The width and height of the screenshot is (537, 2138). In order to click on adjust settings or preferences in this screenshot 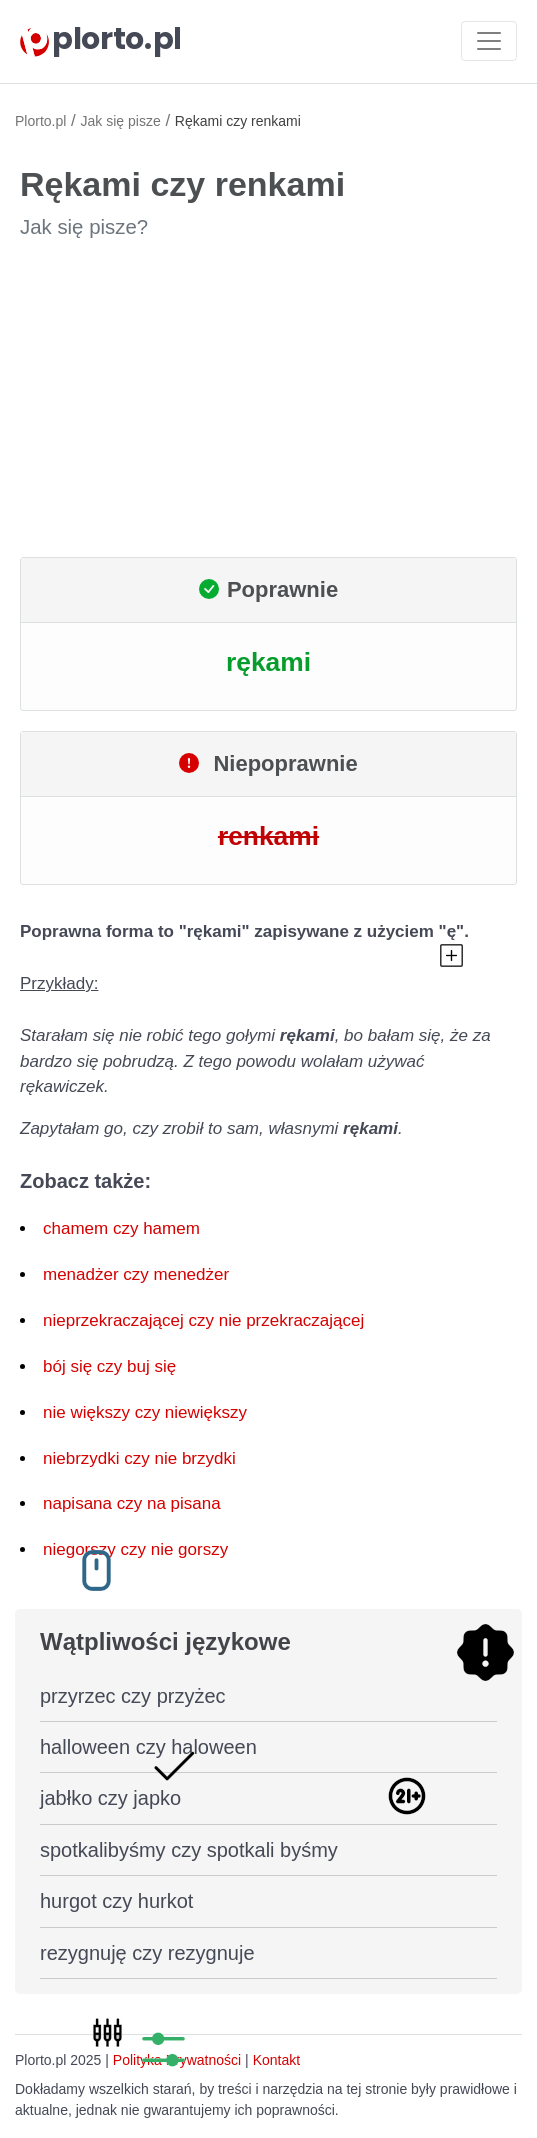, I will do `click(163, 2049)`.